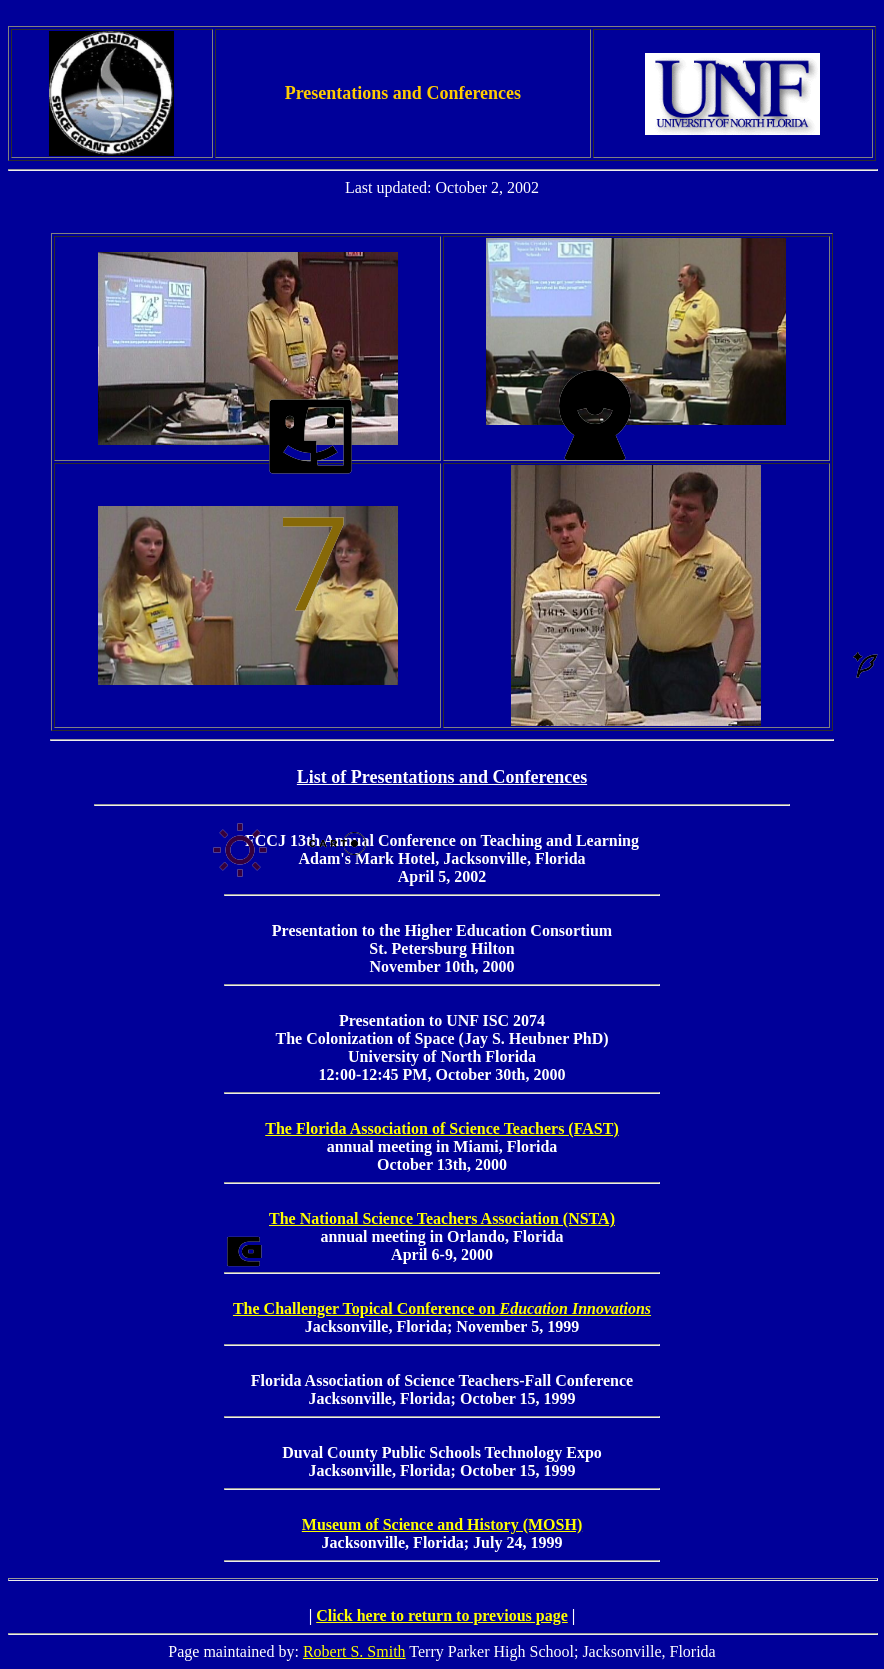 This screenshot has height=1669, width=884. Describe the element at coordinates (867, 666) in the screenshot. I see `compose with AI writing assistance` at that location.